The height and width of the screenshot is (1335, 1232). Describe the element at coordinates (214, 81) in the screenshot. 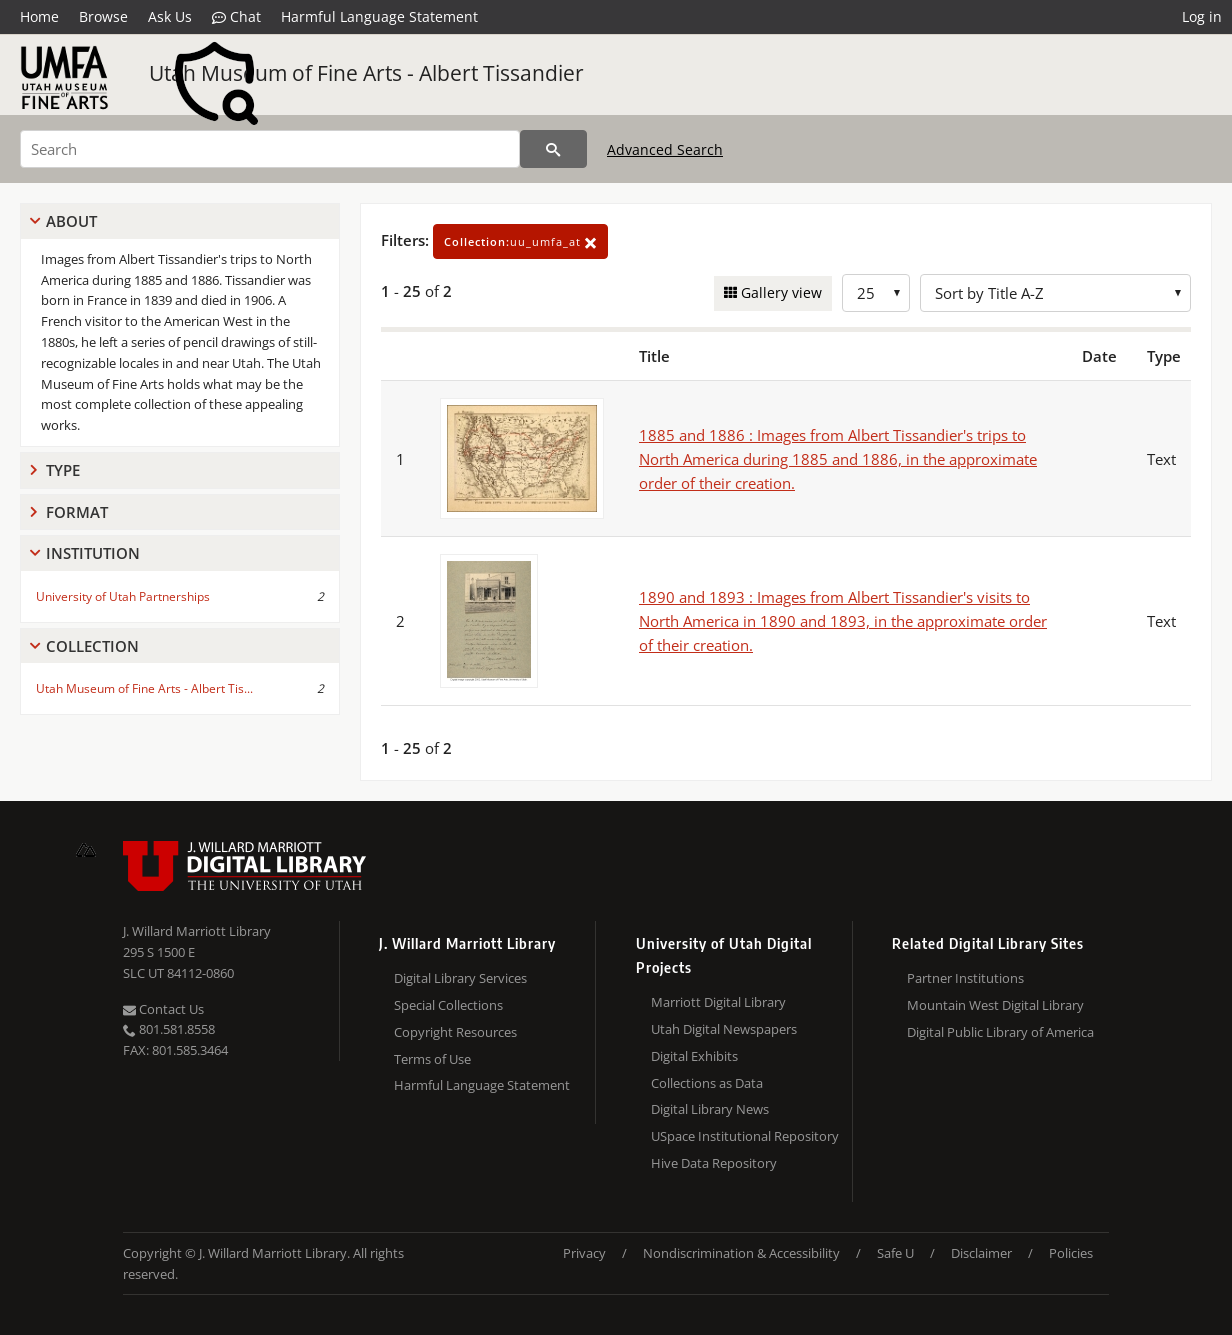

I see `search security settings` at that location.